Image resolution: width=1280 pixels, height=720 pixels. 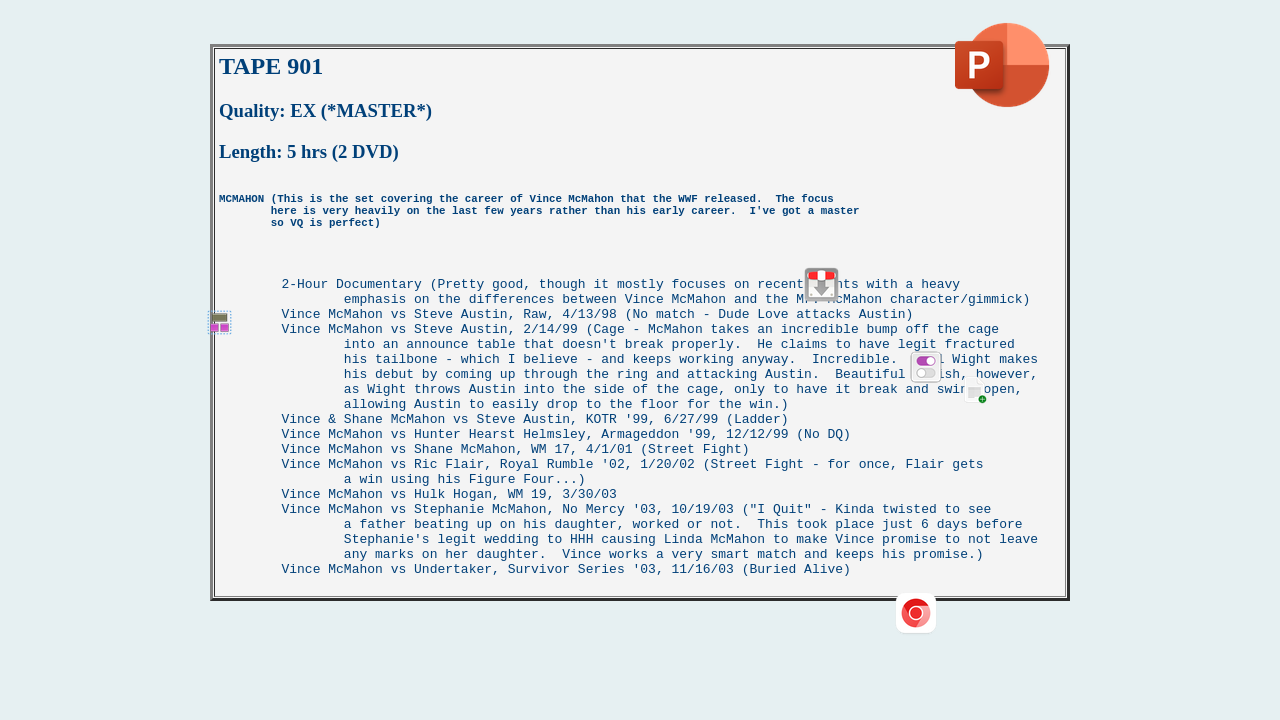 What do you see at coordinates (916, 613) in the screenshot?
I see `open ungoogled chromium browser` at bounding box center [916, 613].